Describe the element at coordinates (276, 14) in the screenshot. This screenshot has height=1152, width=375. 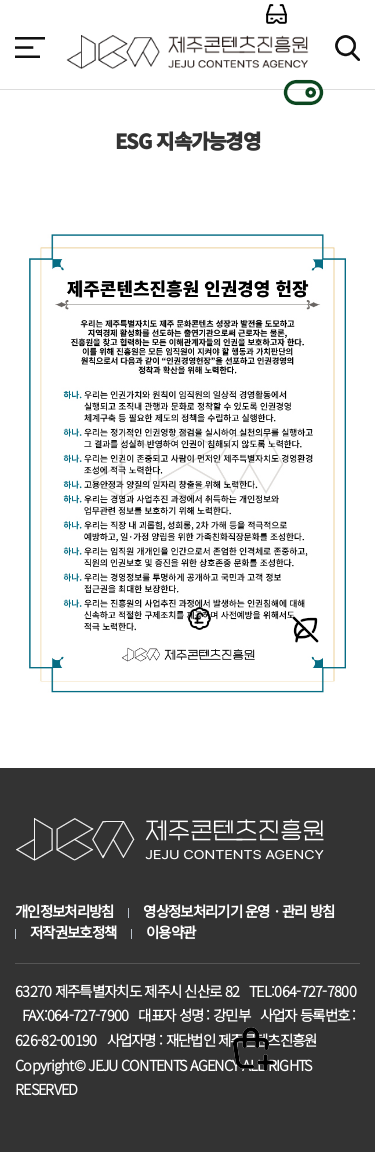
I see `enable 3D viewing mode` at that location.